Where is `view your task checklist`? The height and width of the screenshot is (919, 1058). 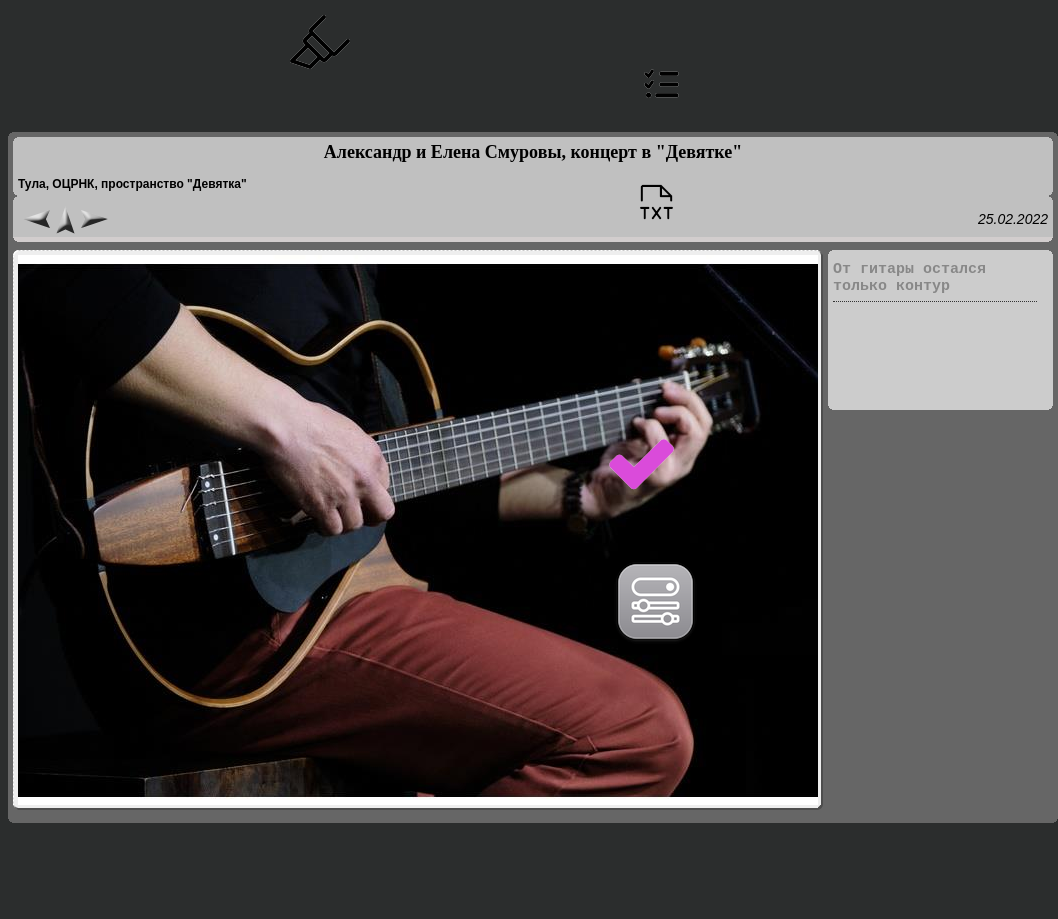 view your task checklist is located at coordinates (661, 84).